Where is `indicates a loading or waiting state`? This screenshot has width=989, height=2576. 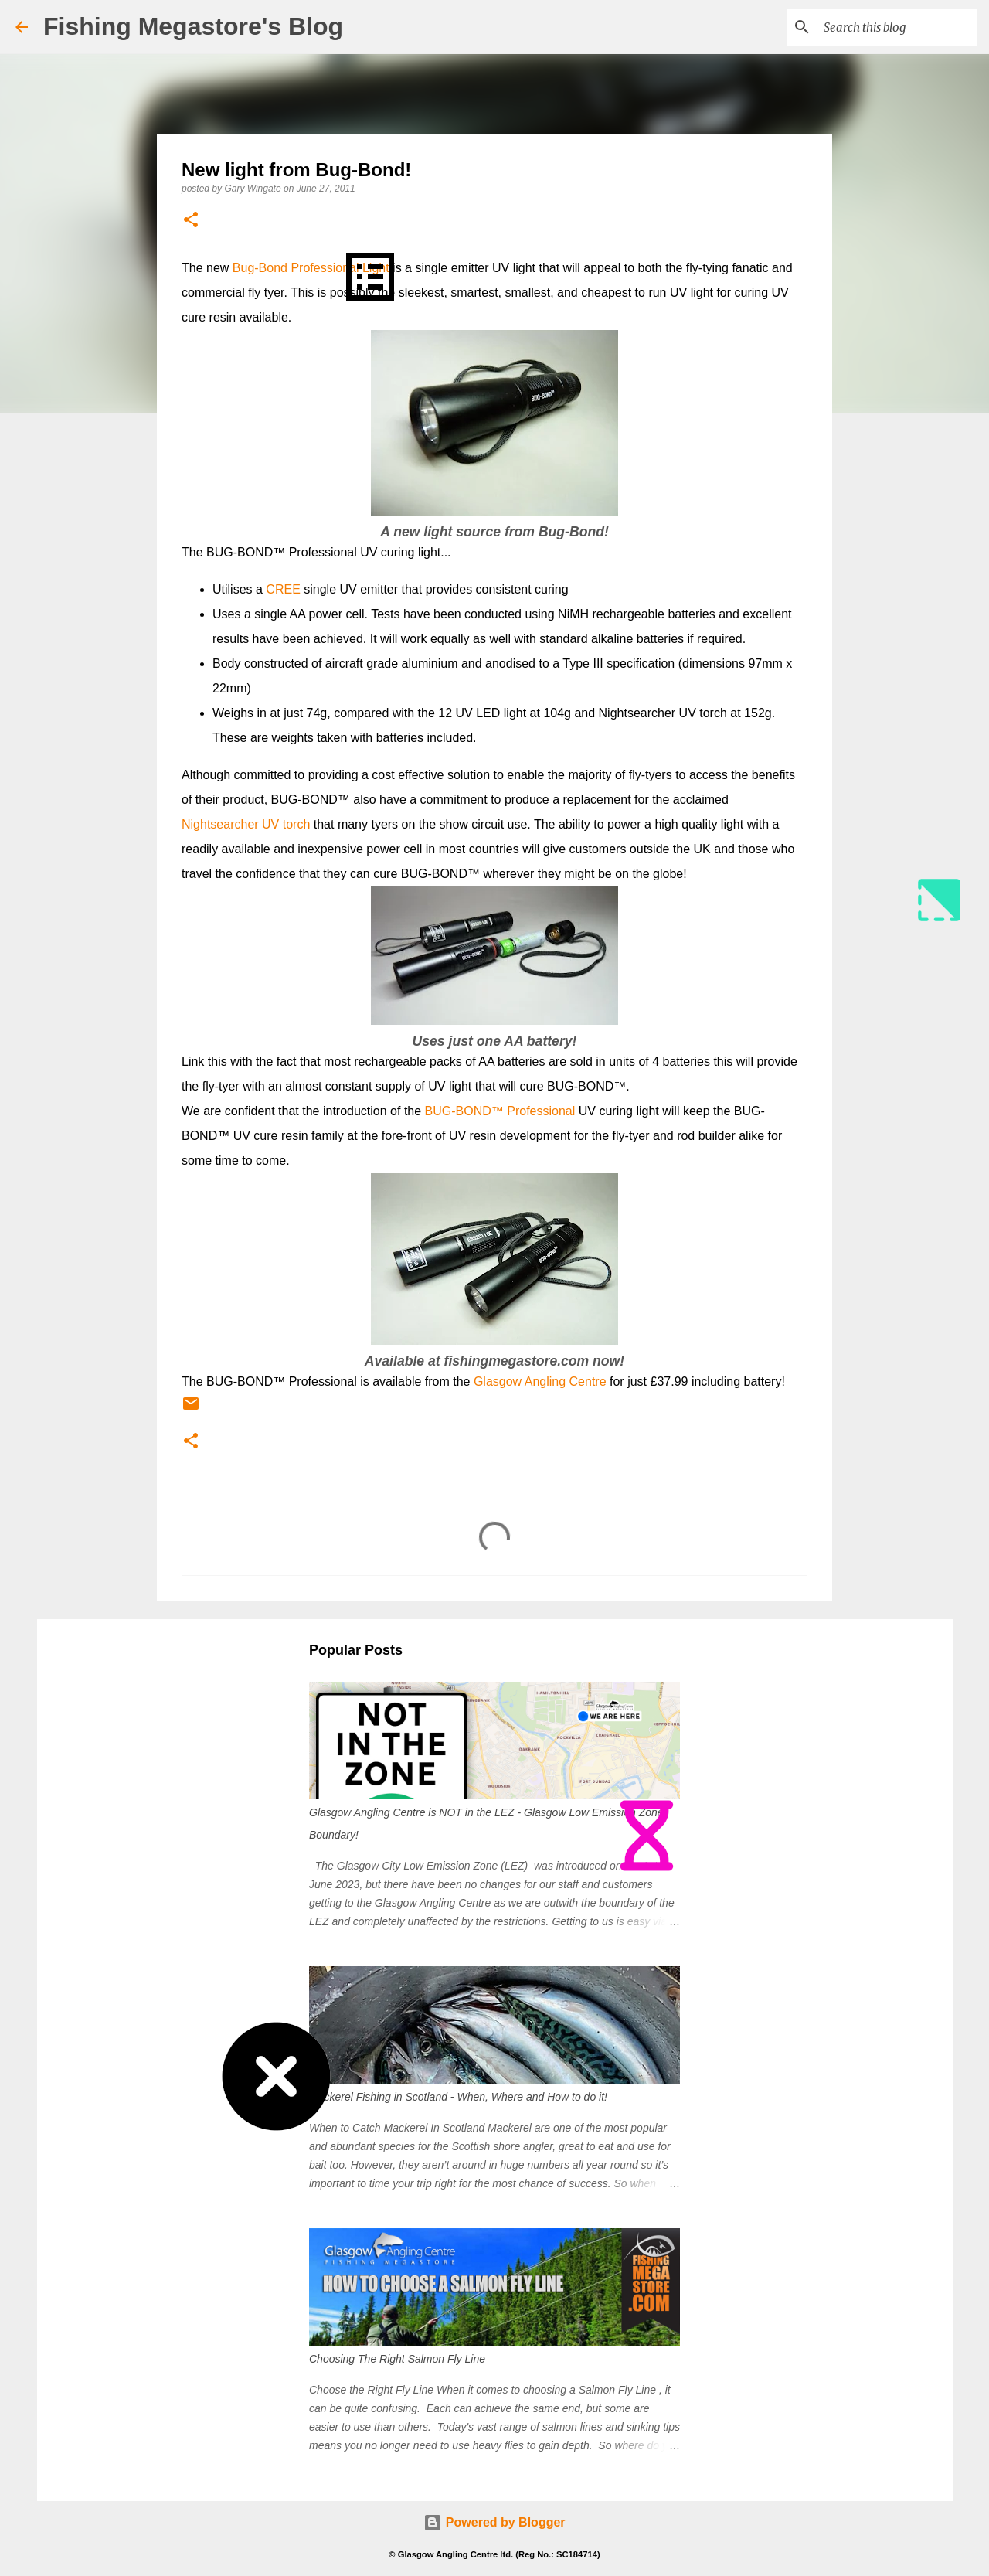 indicates a loading or waiting state is located at coordinates (647, 1836).